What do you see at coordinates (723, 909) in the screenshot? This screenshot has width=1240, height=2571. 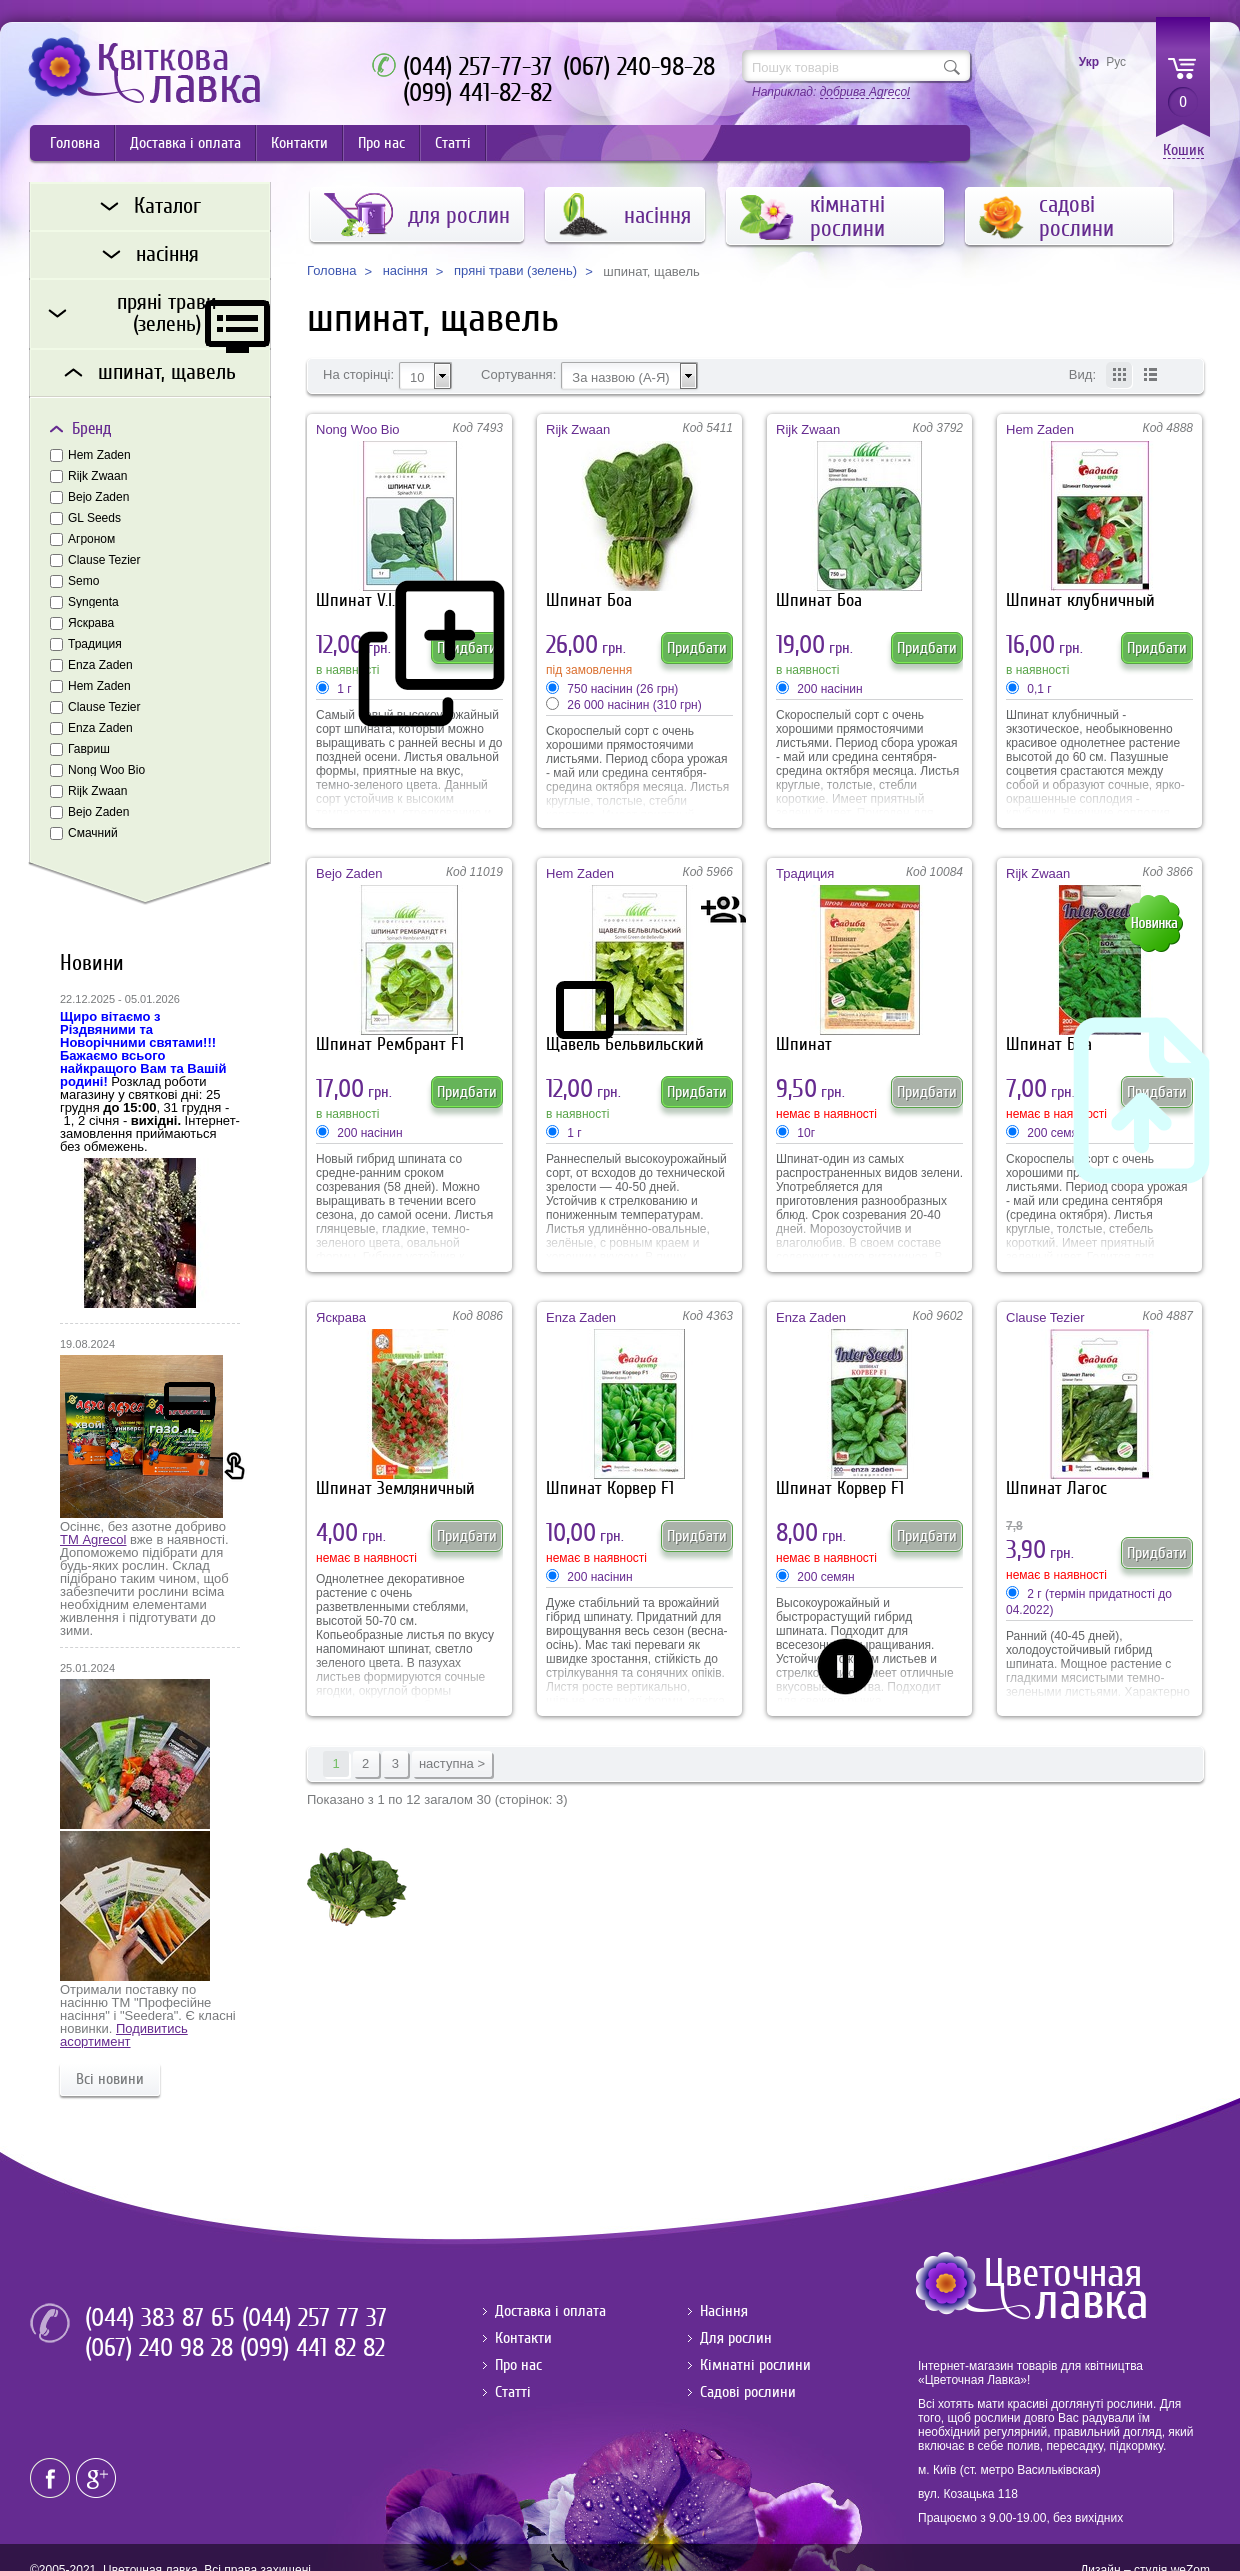 I see `add a new member to a group` at bounding box center [723, 909].